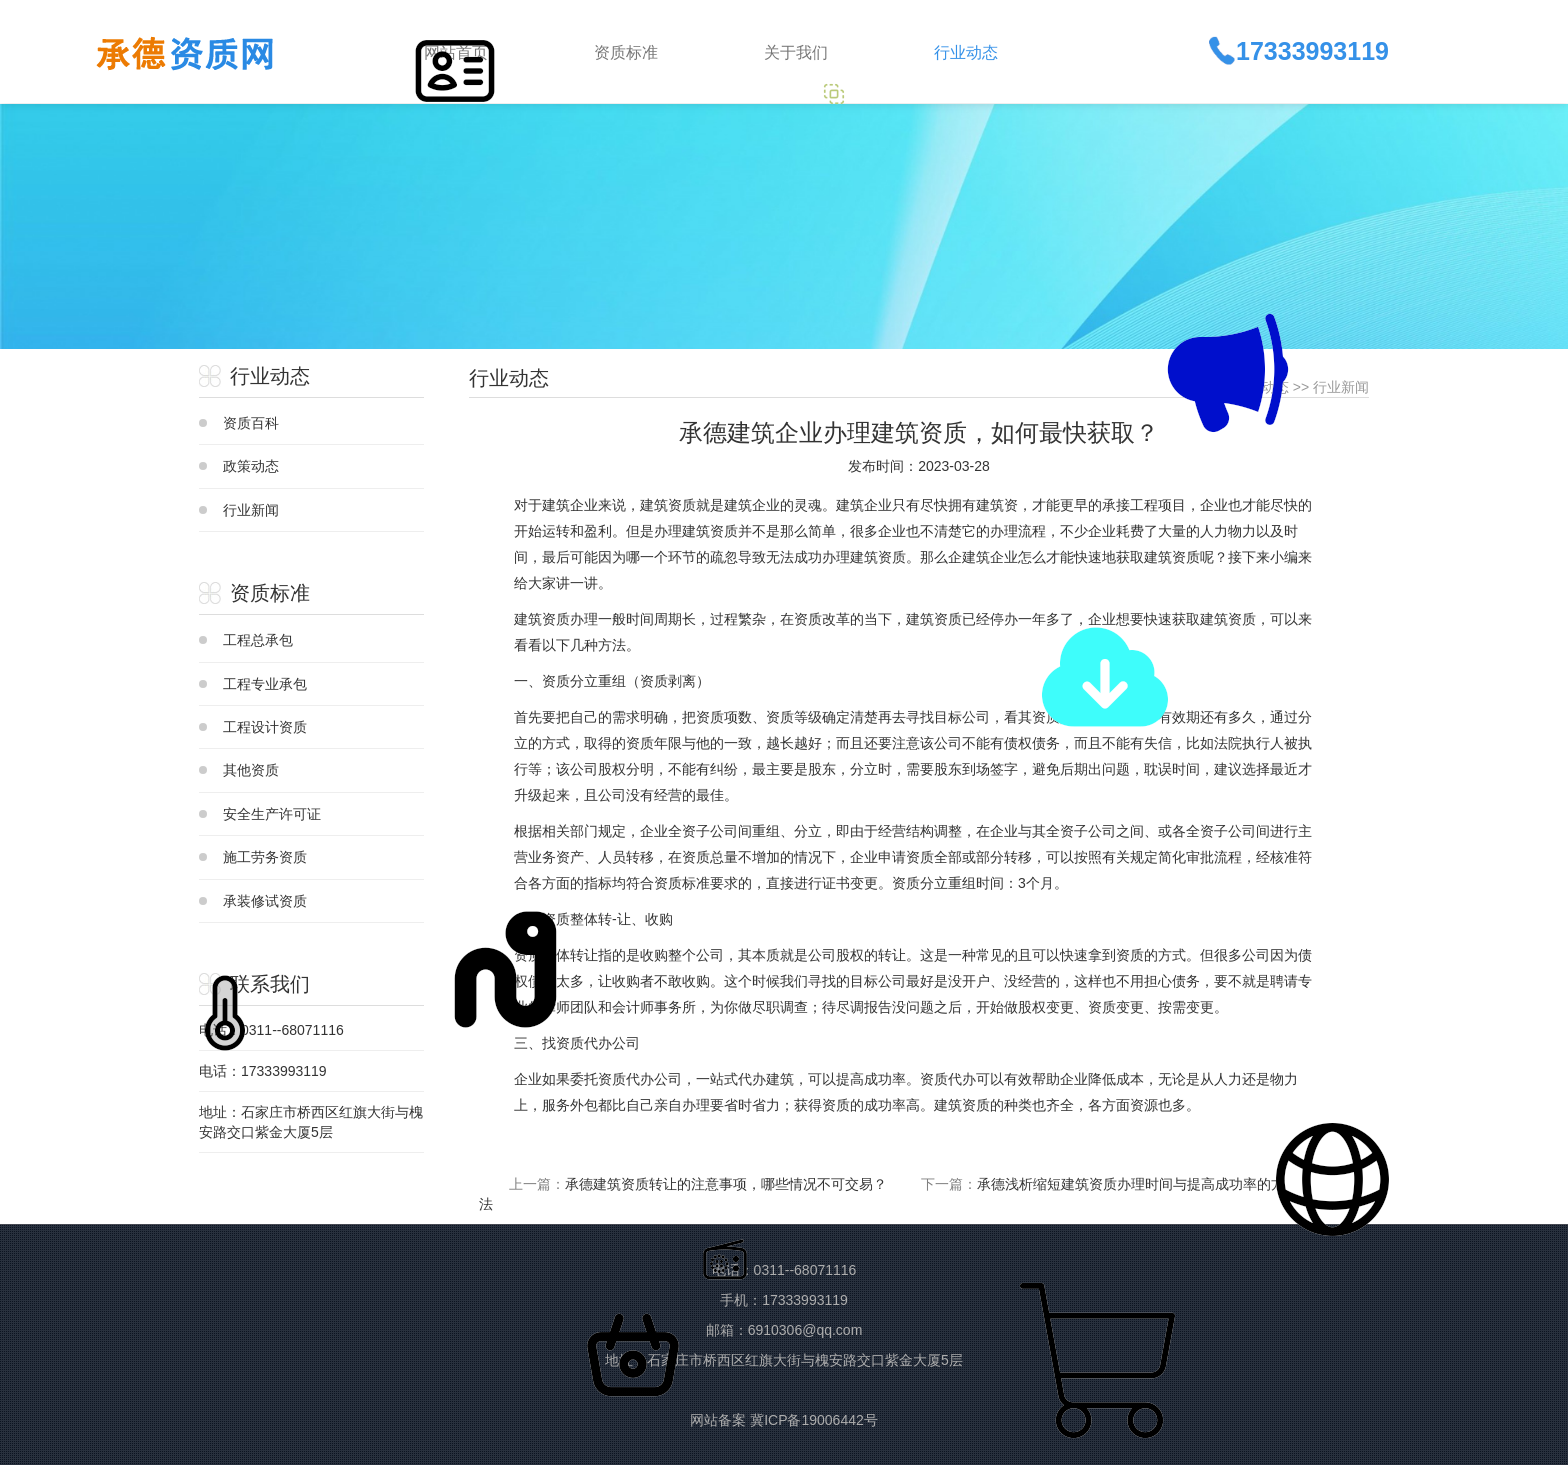  What do you see at coordinates (1228, 374) in the screenshot?
I see `make an announcement` at bounding box center [1228, 374].